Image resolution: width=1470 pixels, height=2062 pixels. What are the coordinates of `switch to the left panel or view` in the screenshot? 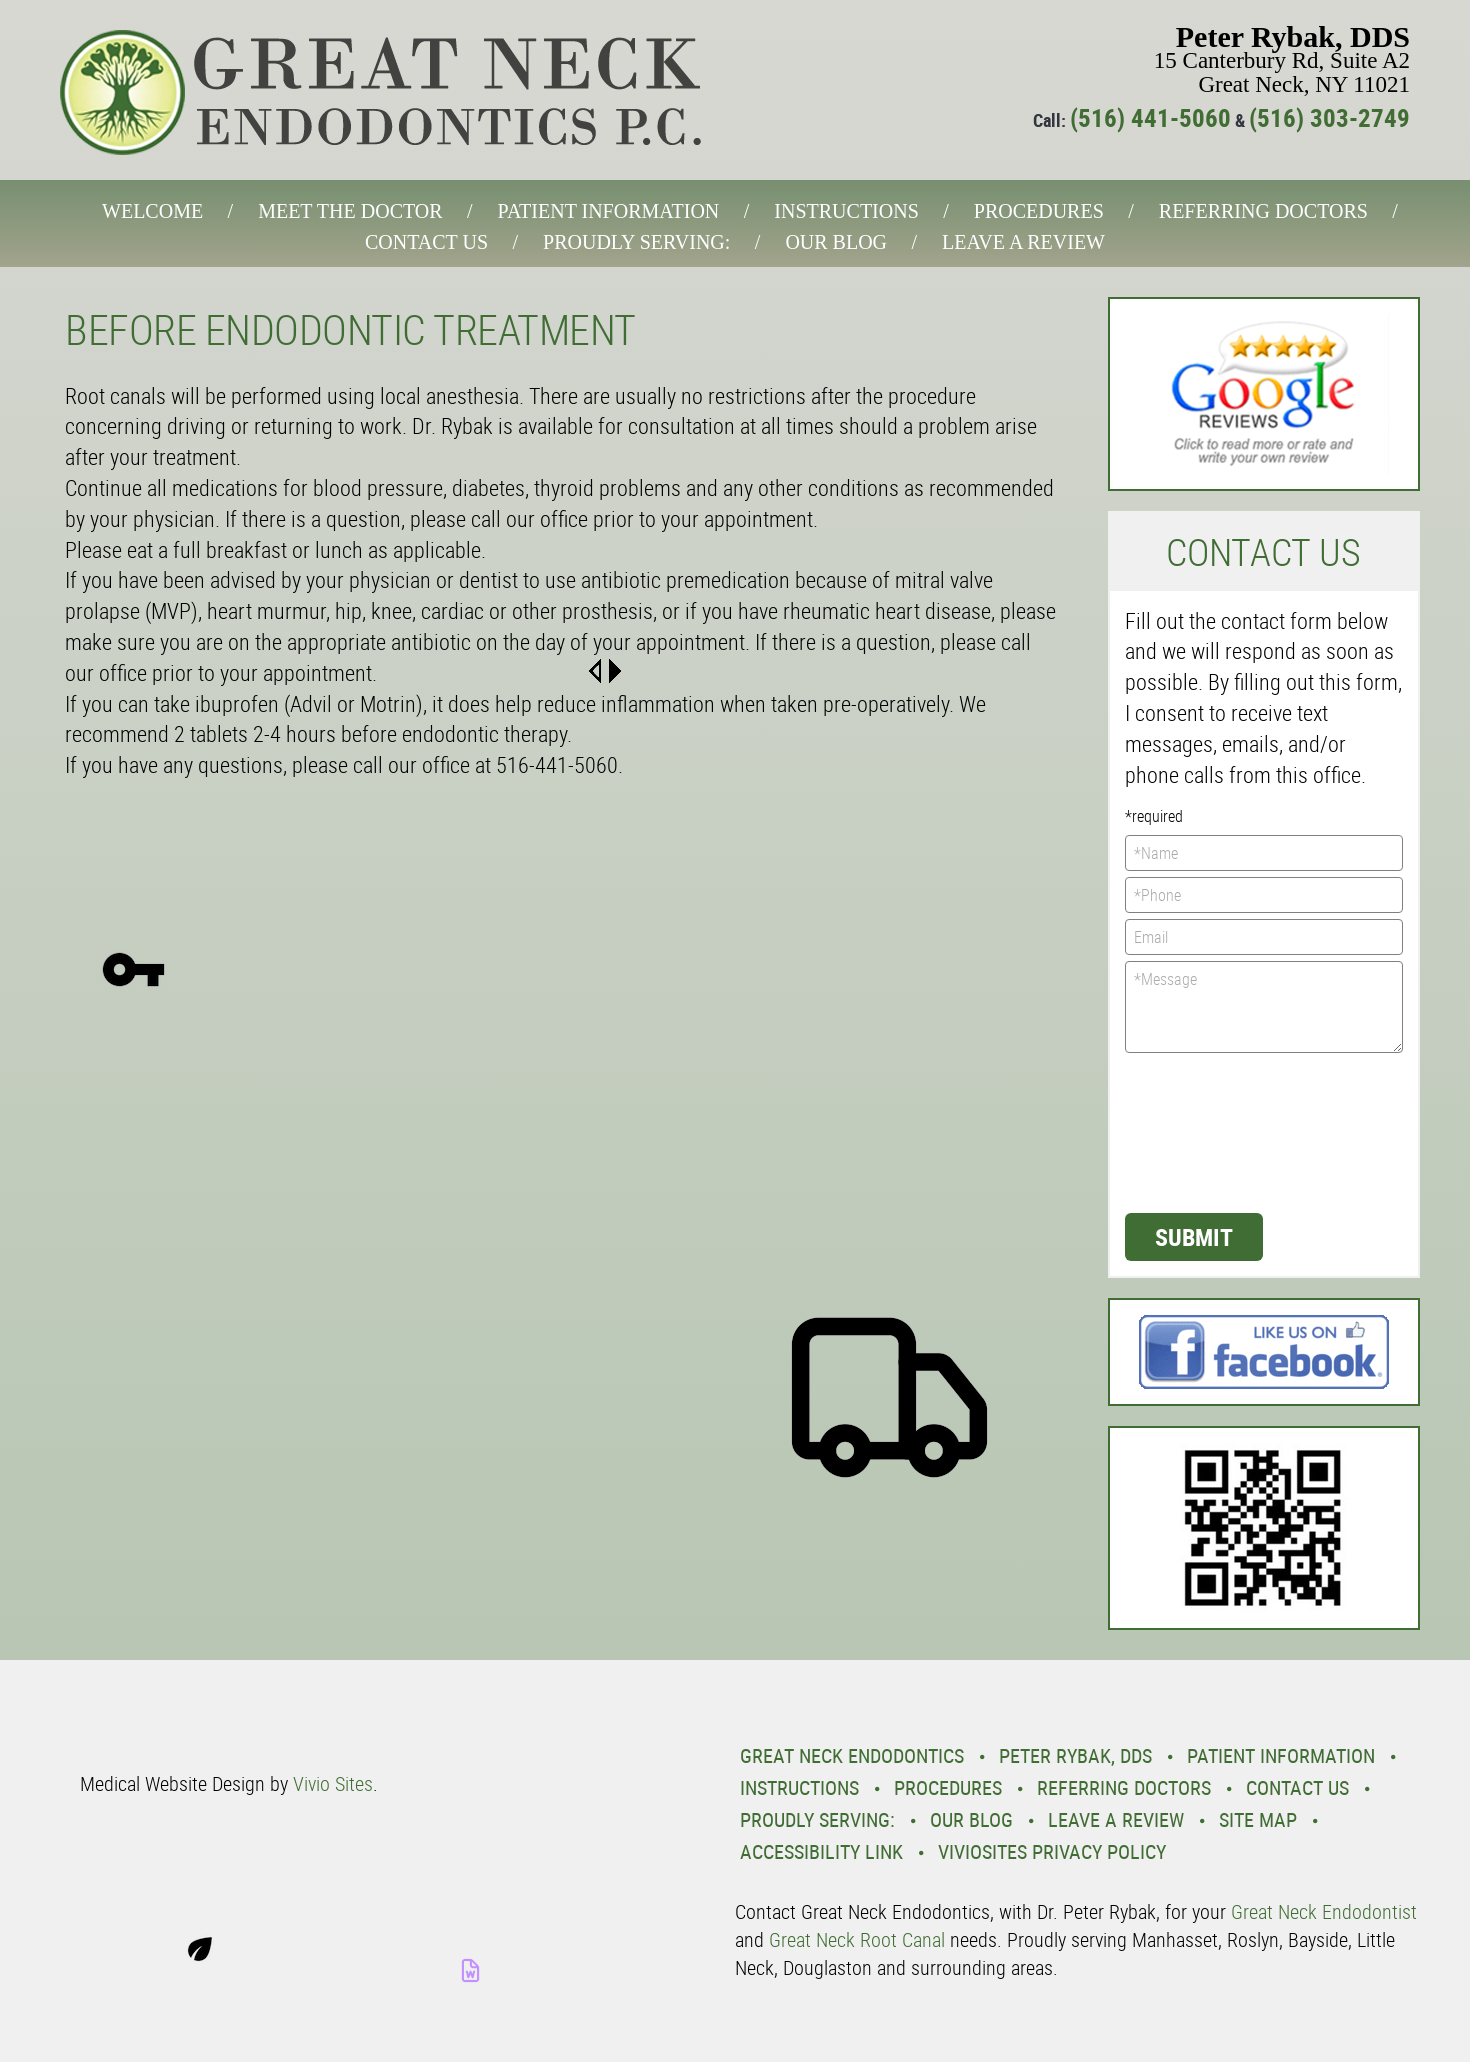 It's located at (605, 671).